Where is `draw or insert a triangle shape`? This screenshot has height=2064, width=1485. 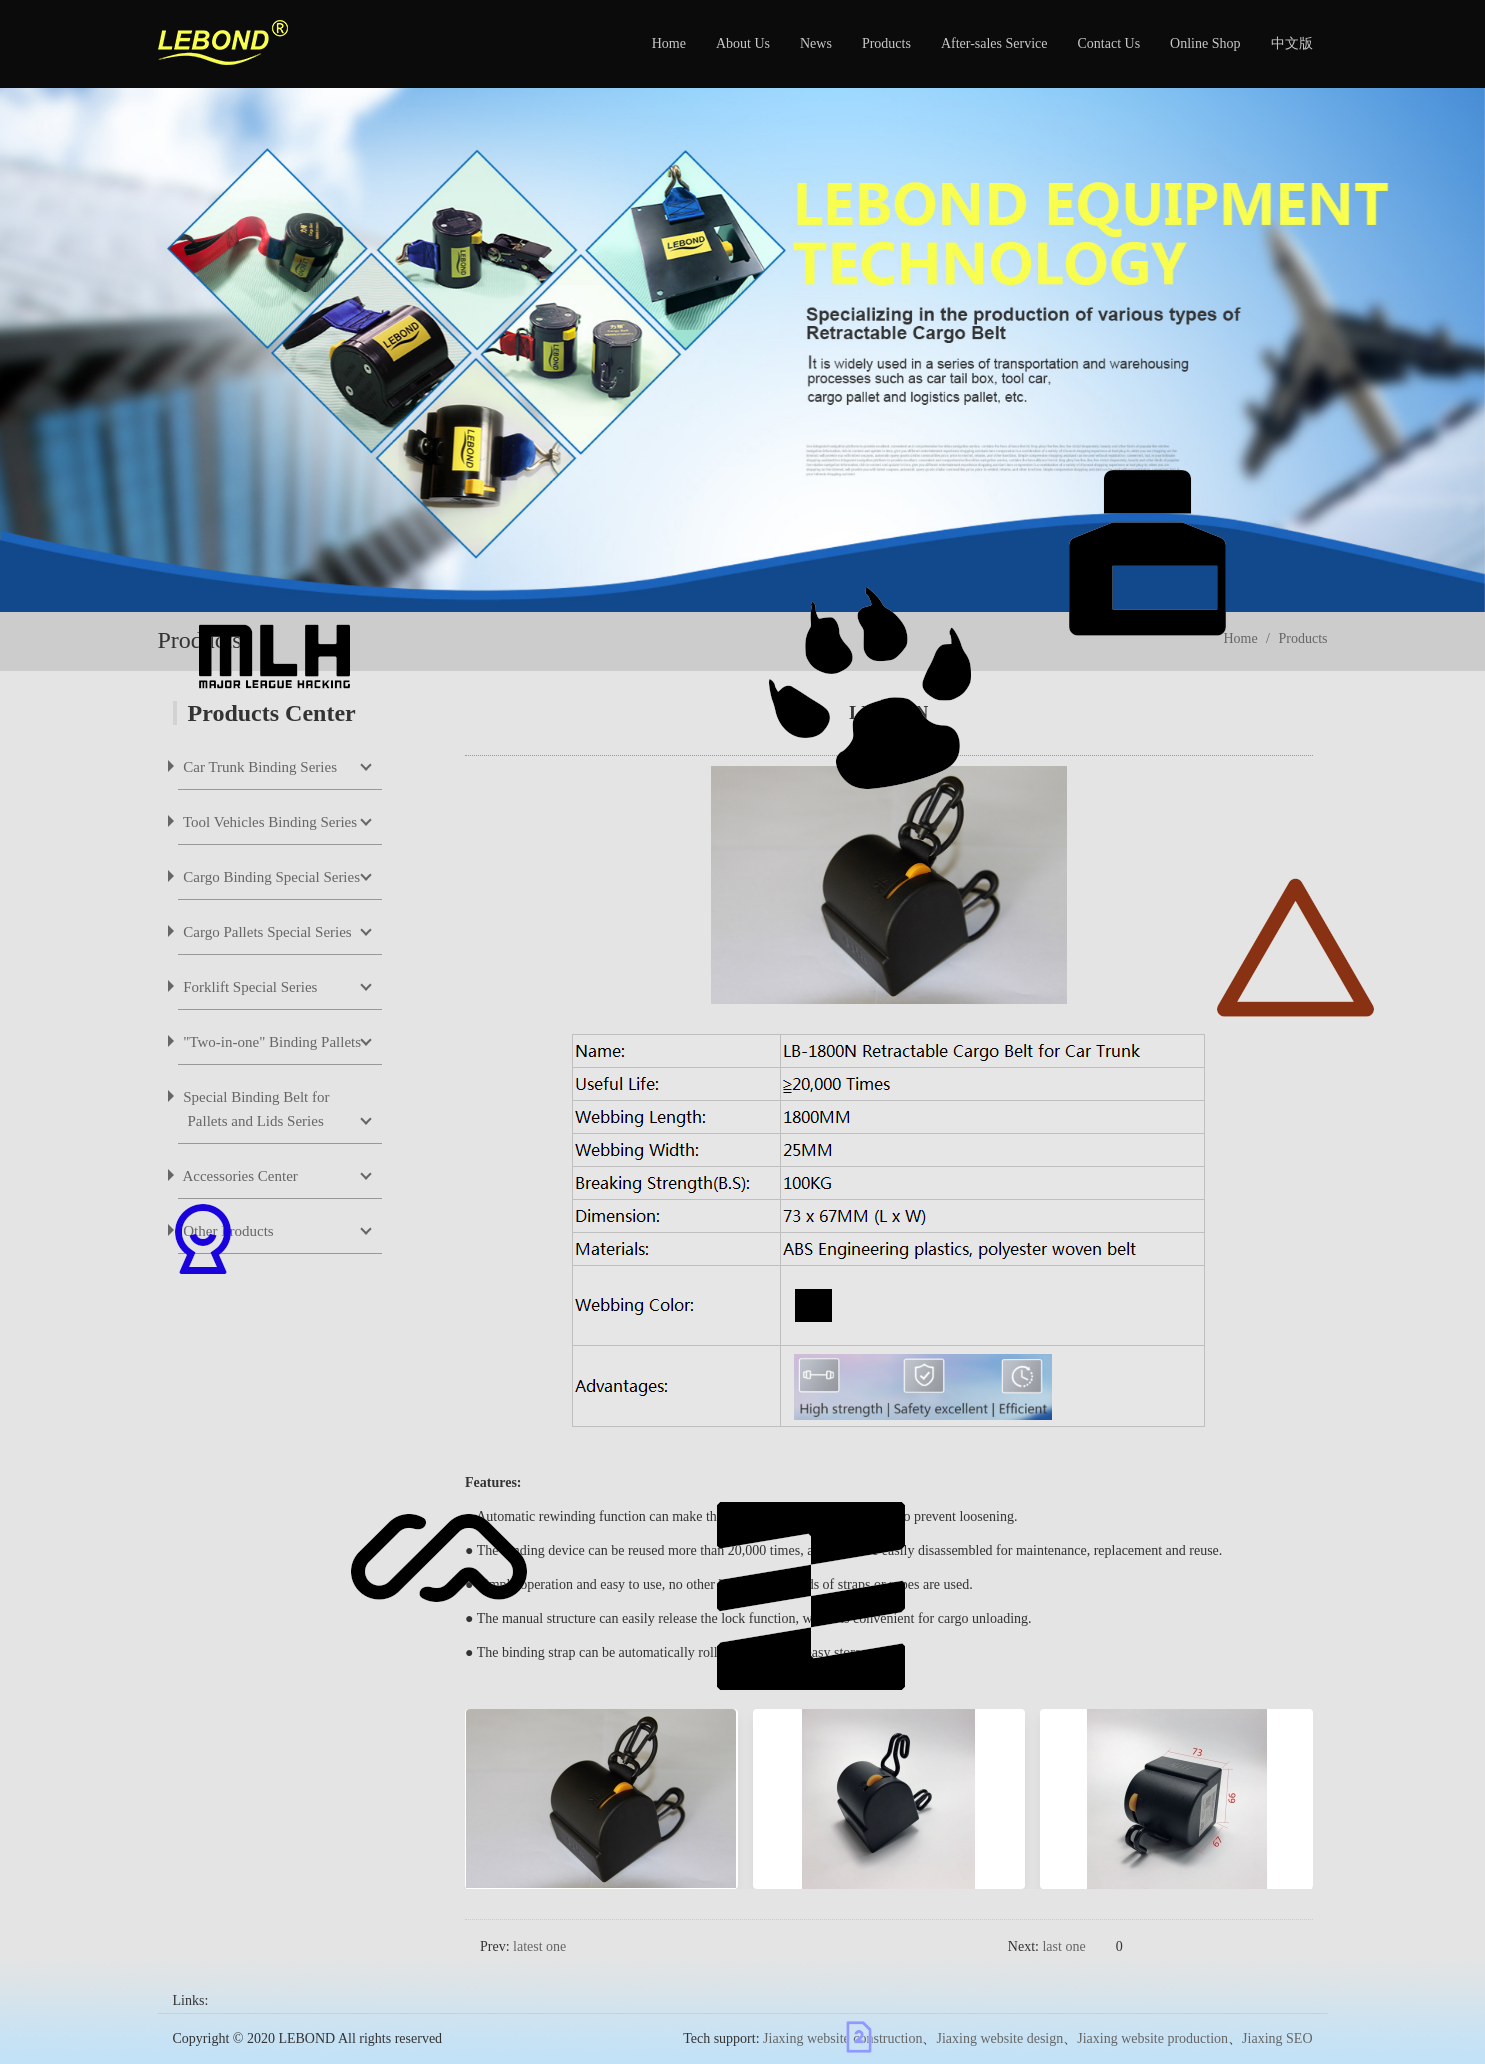
draw or insert a triangle shape is located at coordinates (1295, 949).